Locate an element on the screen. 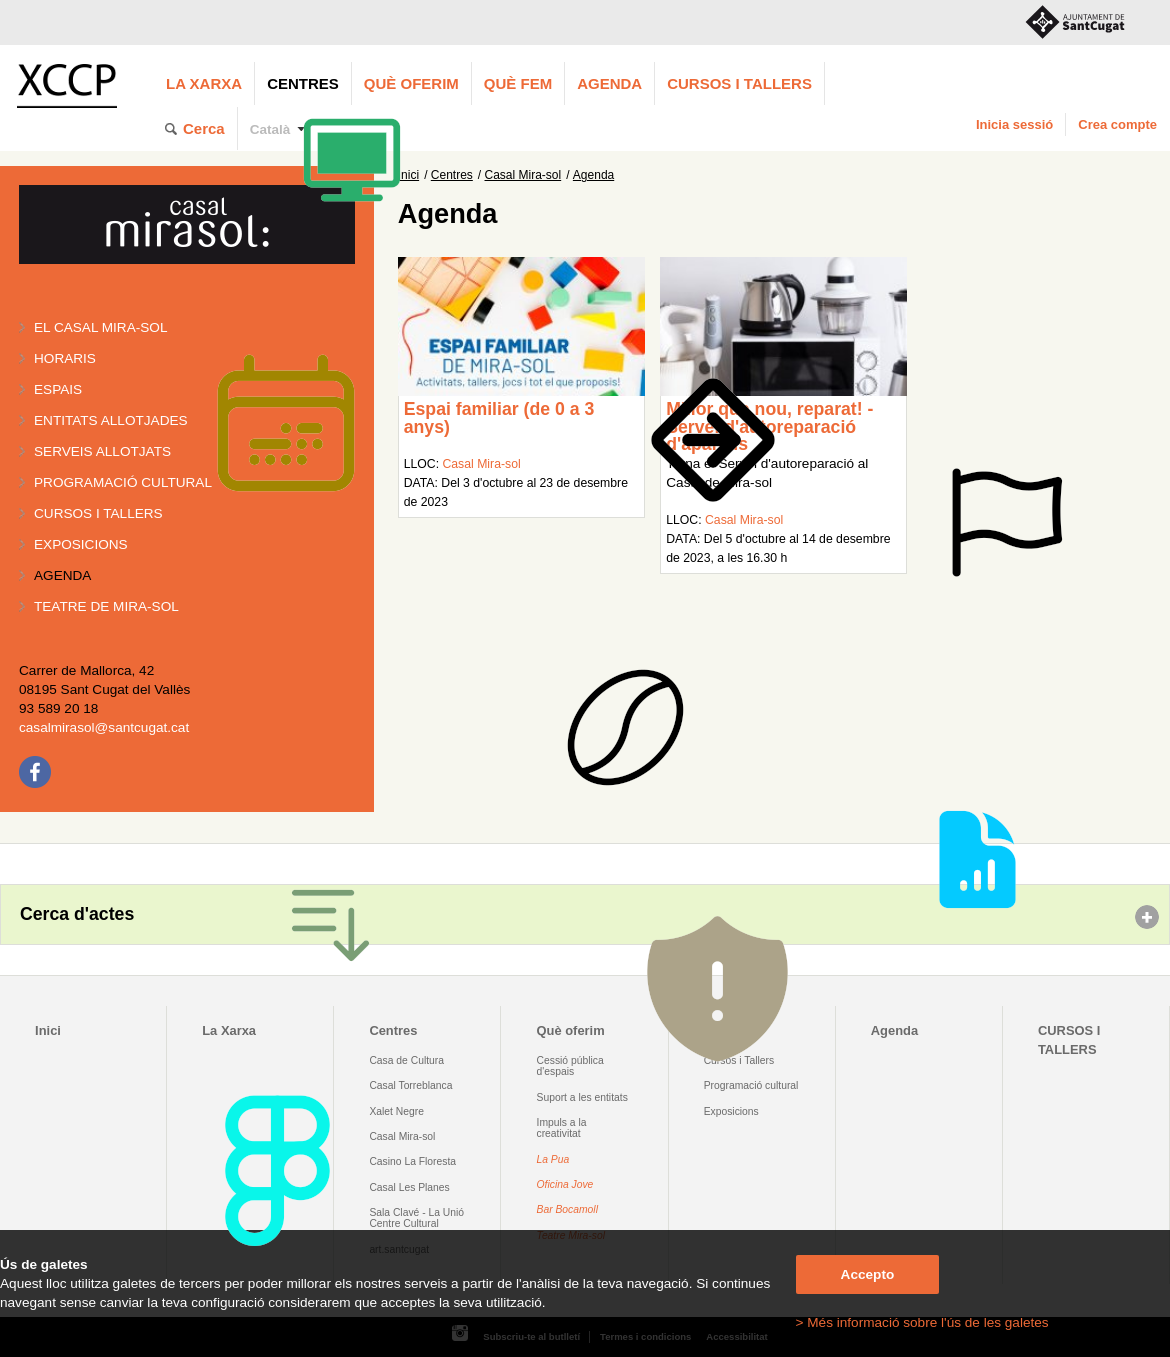  security warning or alert detected is located at coordinates (717, 988).